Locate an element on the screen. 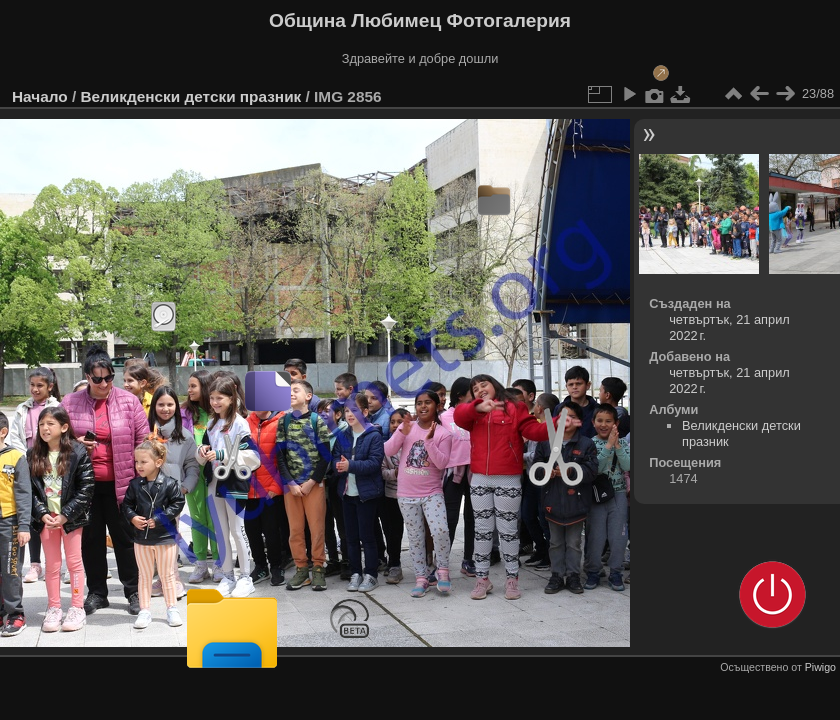  open microsoft edge beta browser is located at coordinates (349, 618).